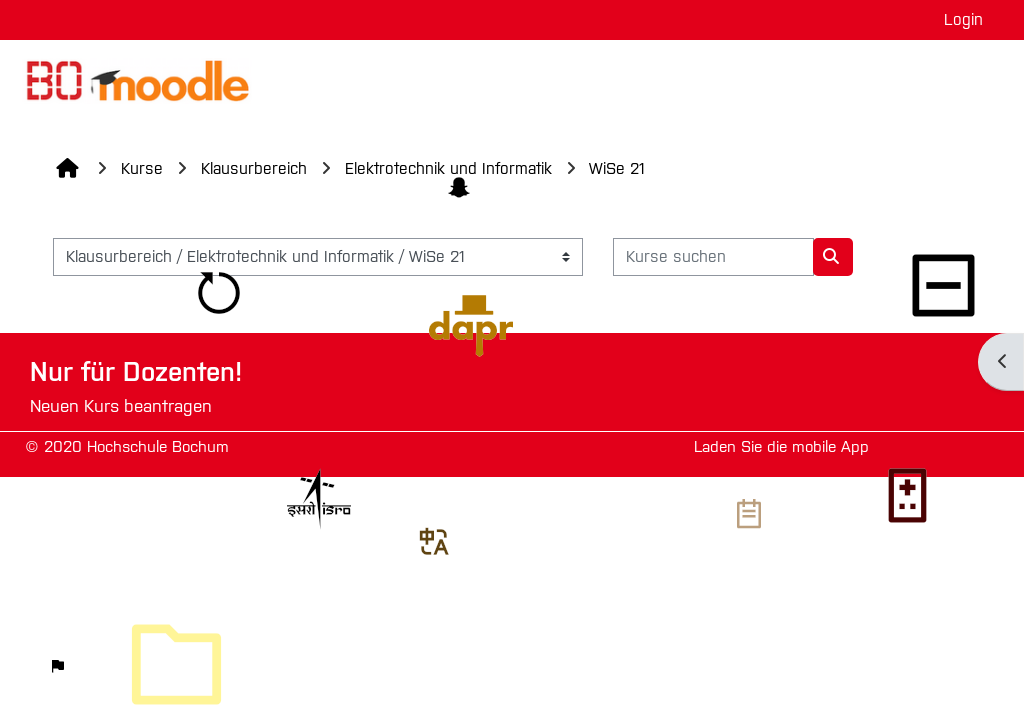  I want to click on reset or refresh to original state, so click(219, 293).